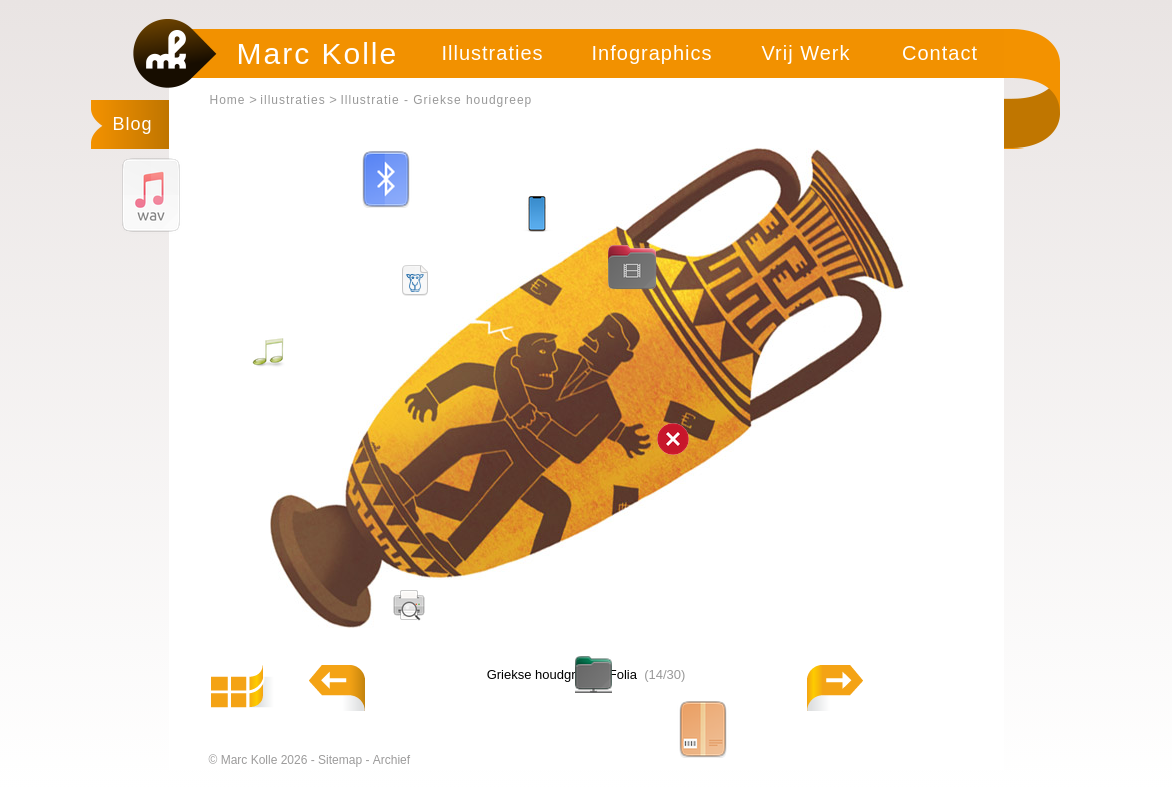  What do you see at coordinates (415, 280) in the screenshot?
I see `indicates a perl script or program file` at bounding box center [415, 280].